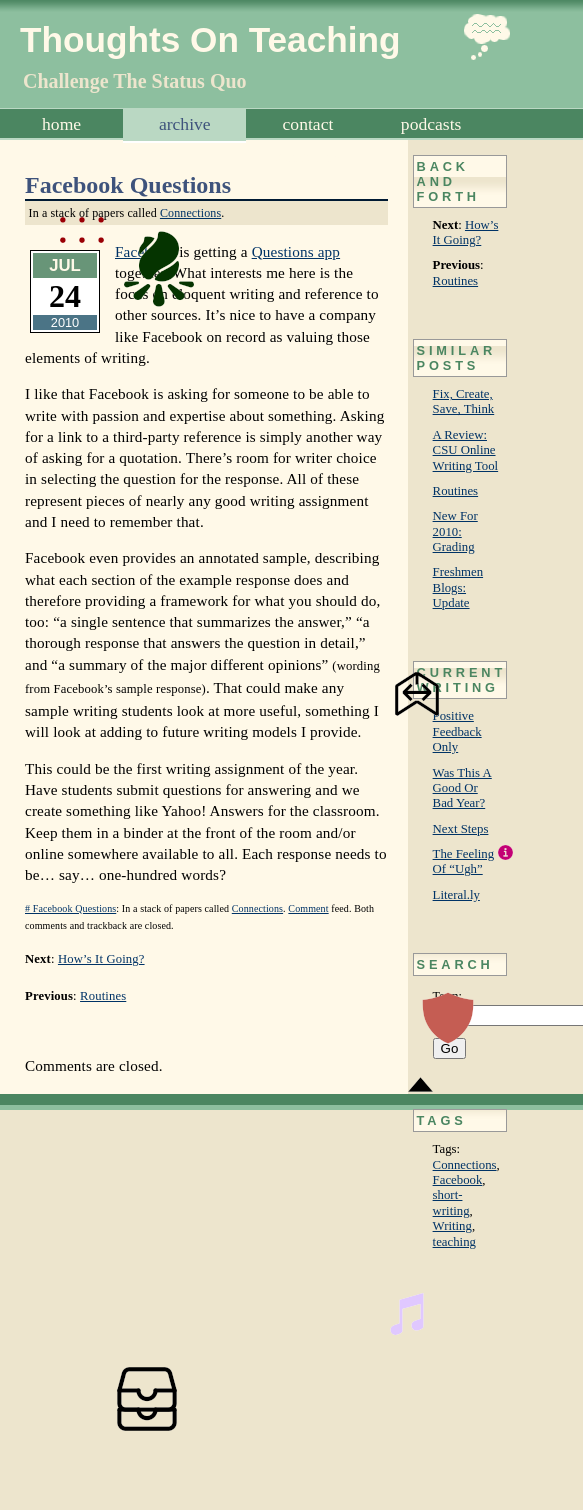 The image size is (583, 1510). I want to click on view more information or details, so click(505, 852).